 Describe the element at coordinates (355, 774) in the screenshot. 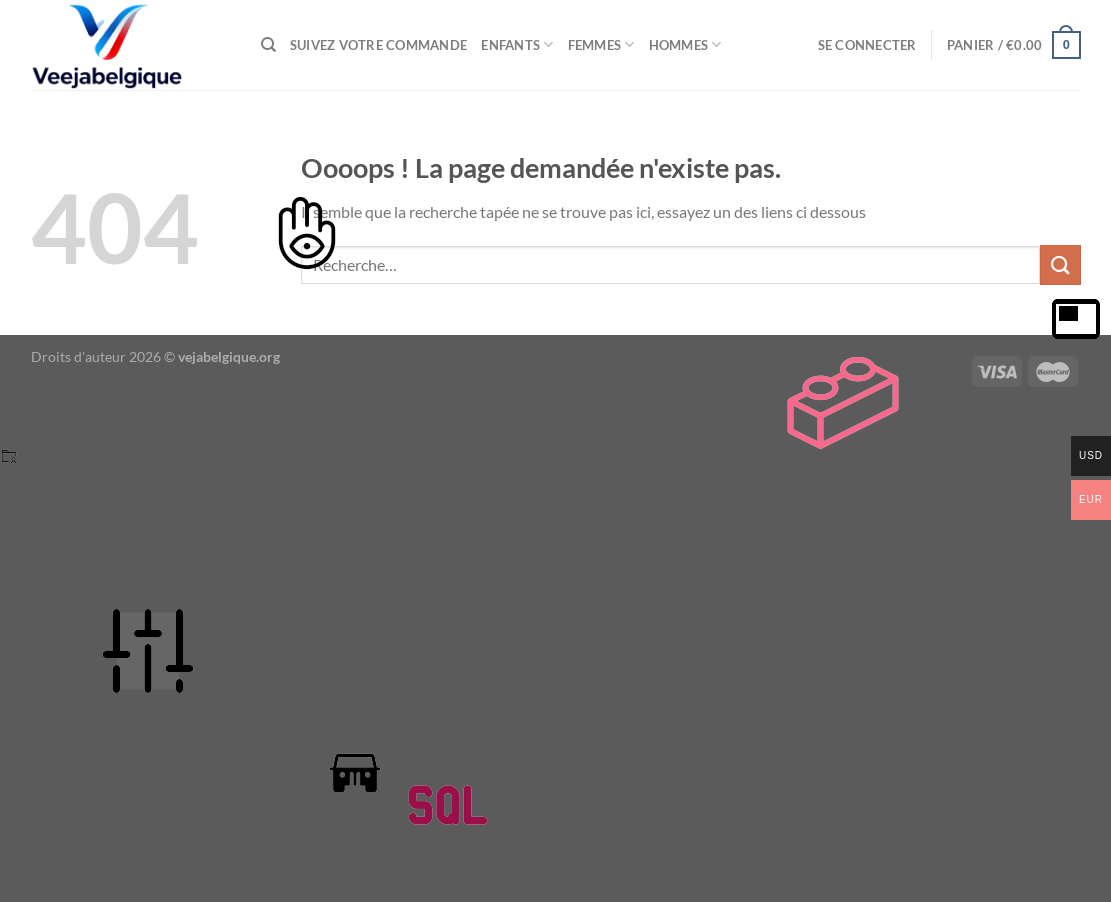

I see `select off-road or adventure vehicle type` at that location.